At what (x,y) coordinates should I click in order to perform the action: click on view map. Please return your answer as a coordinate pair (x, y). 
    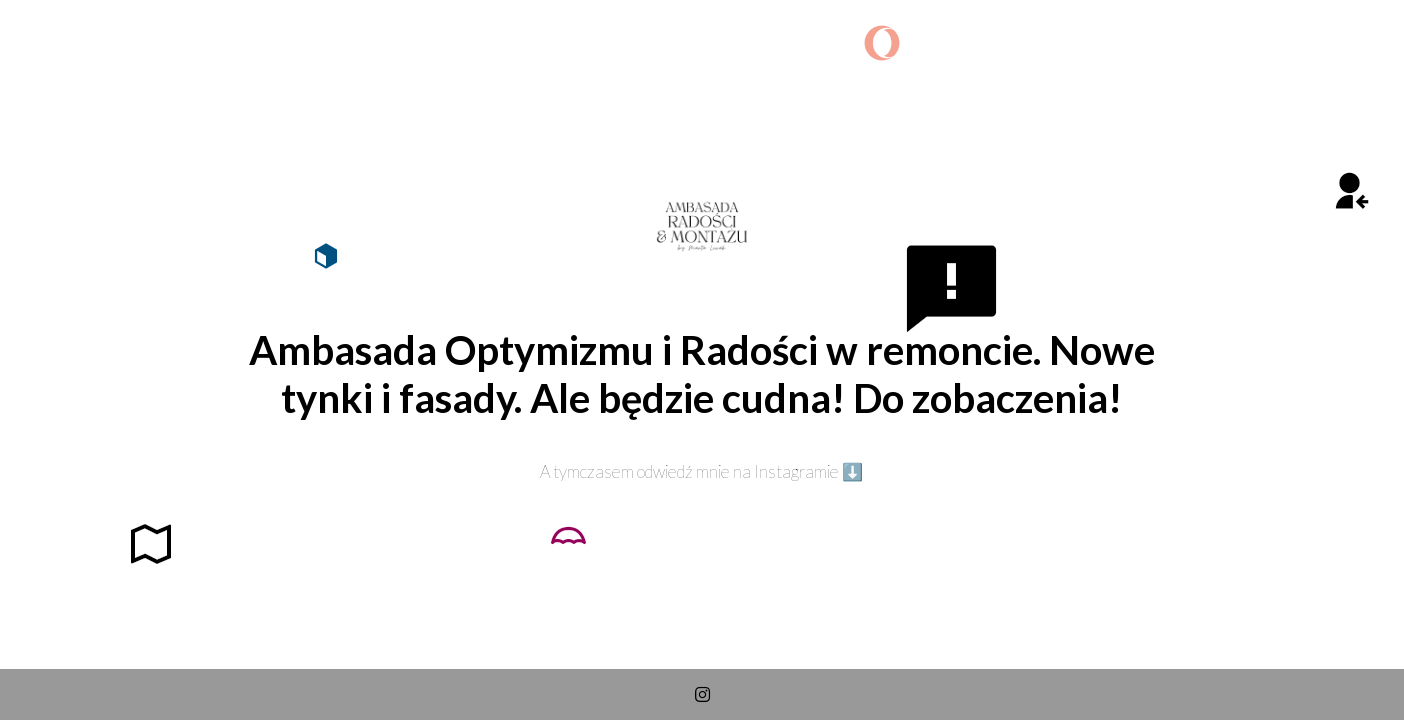
    Looking at the image, I should click on (151, 544).